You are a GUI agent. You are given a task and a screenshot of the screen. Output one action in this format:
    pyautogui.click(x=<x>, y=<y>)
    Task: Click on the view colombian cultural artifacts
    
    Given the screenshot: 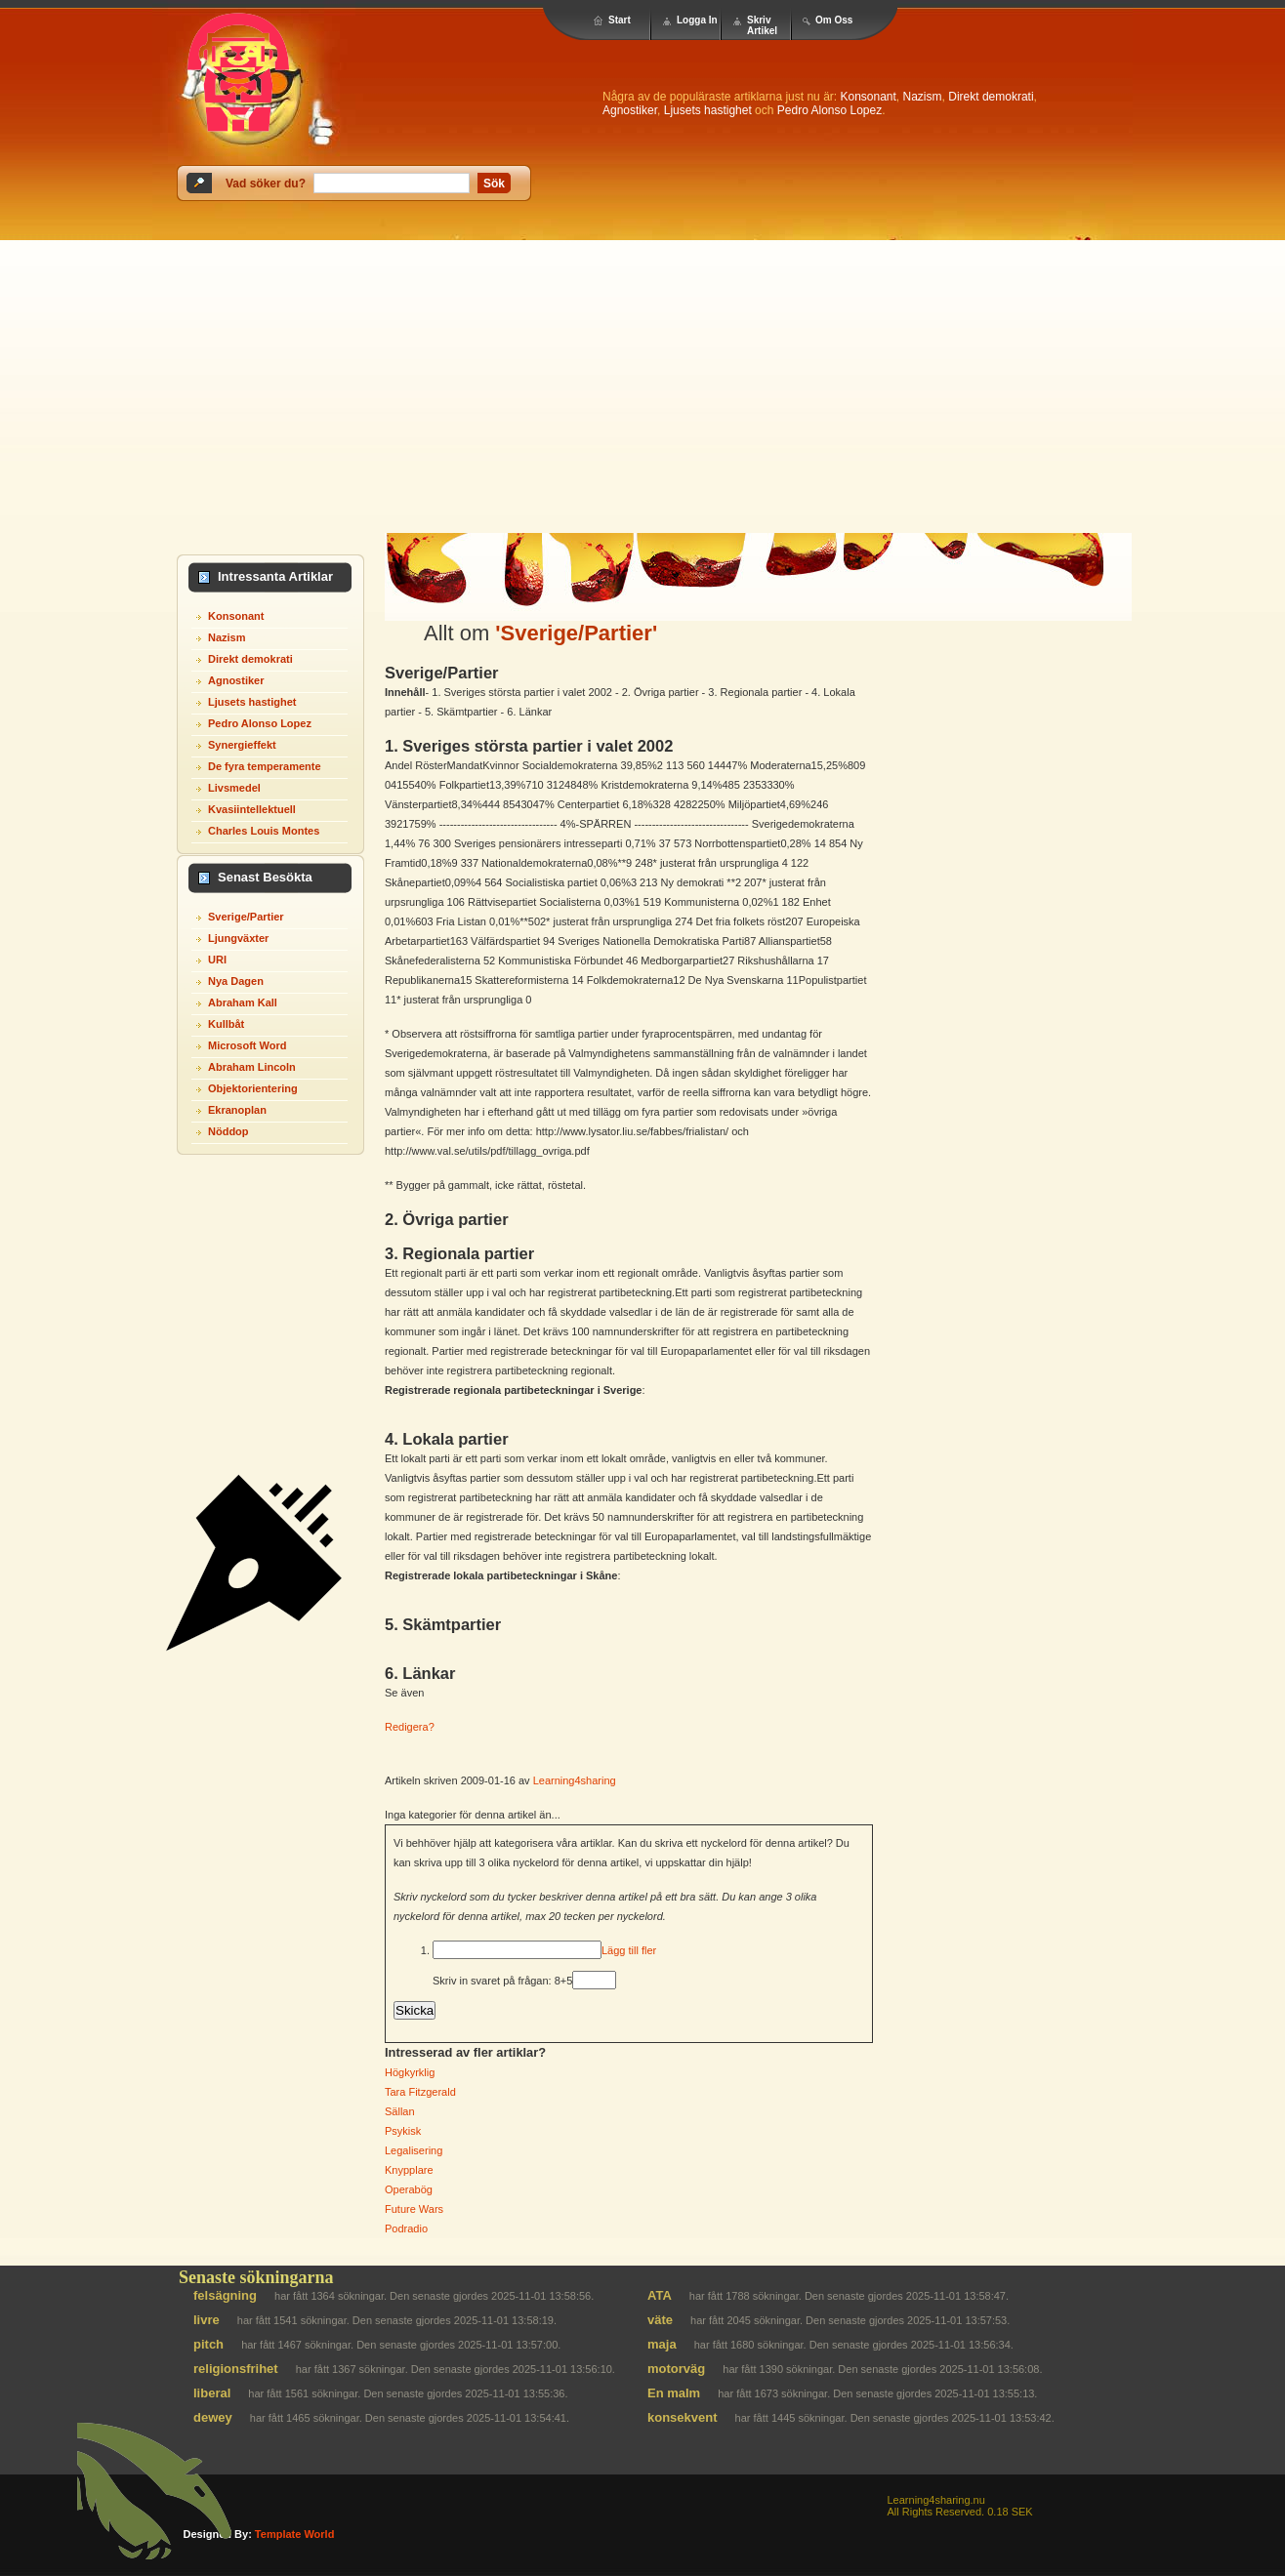 What is the action you would take?
    pyautogui.click(x=238, y=72)
    